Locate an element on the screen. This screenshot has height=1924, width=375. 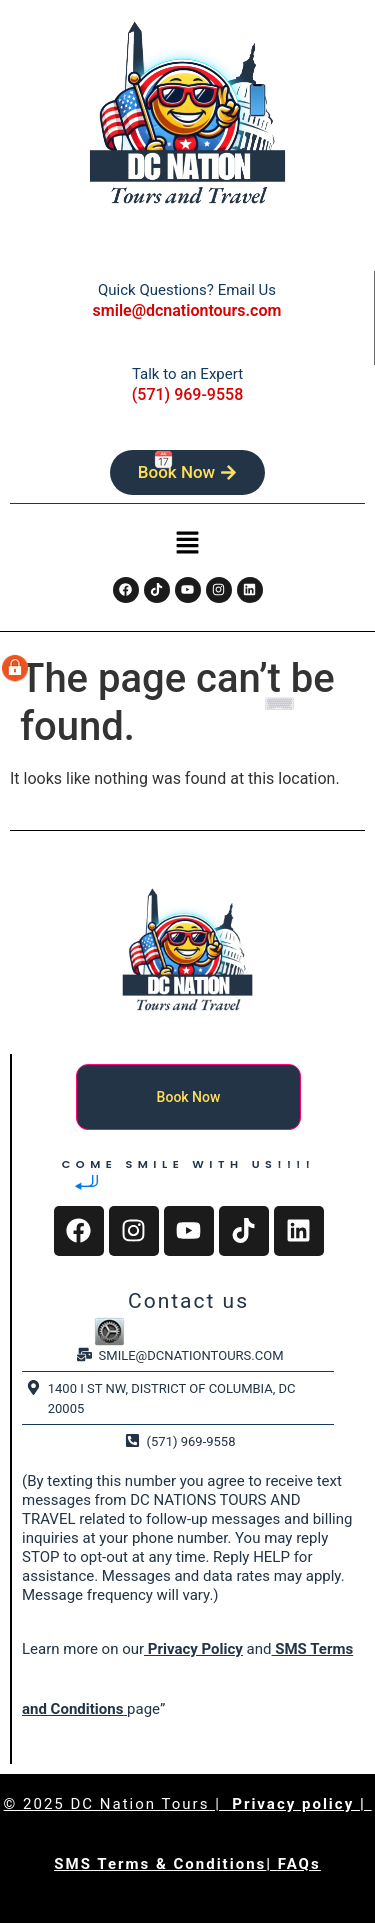
access advertising and privacy settings is located at coordinates (109, 1331).